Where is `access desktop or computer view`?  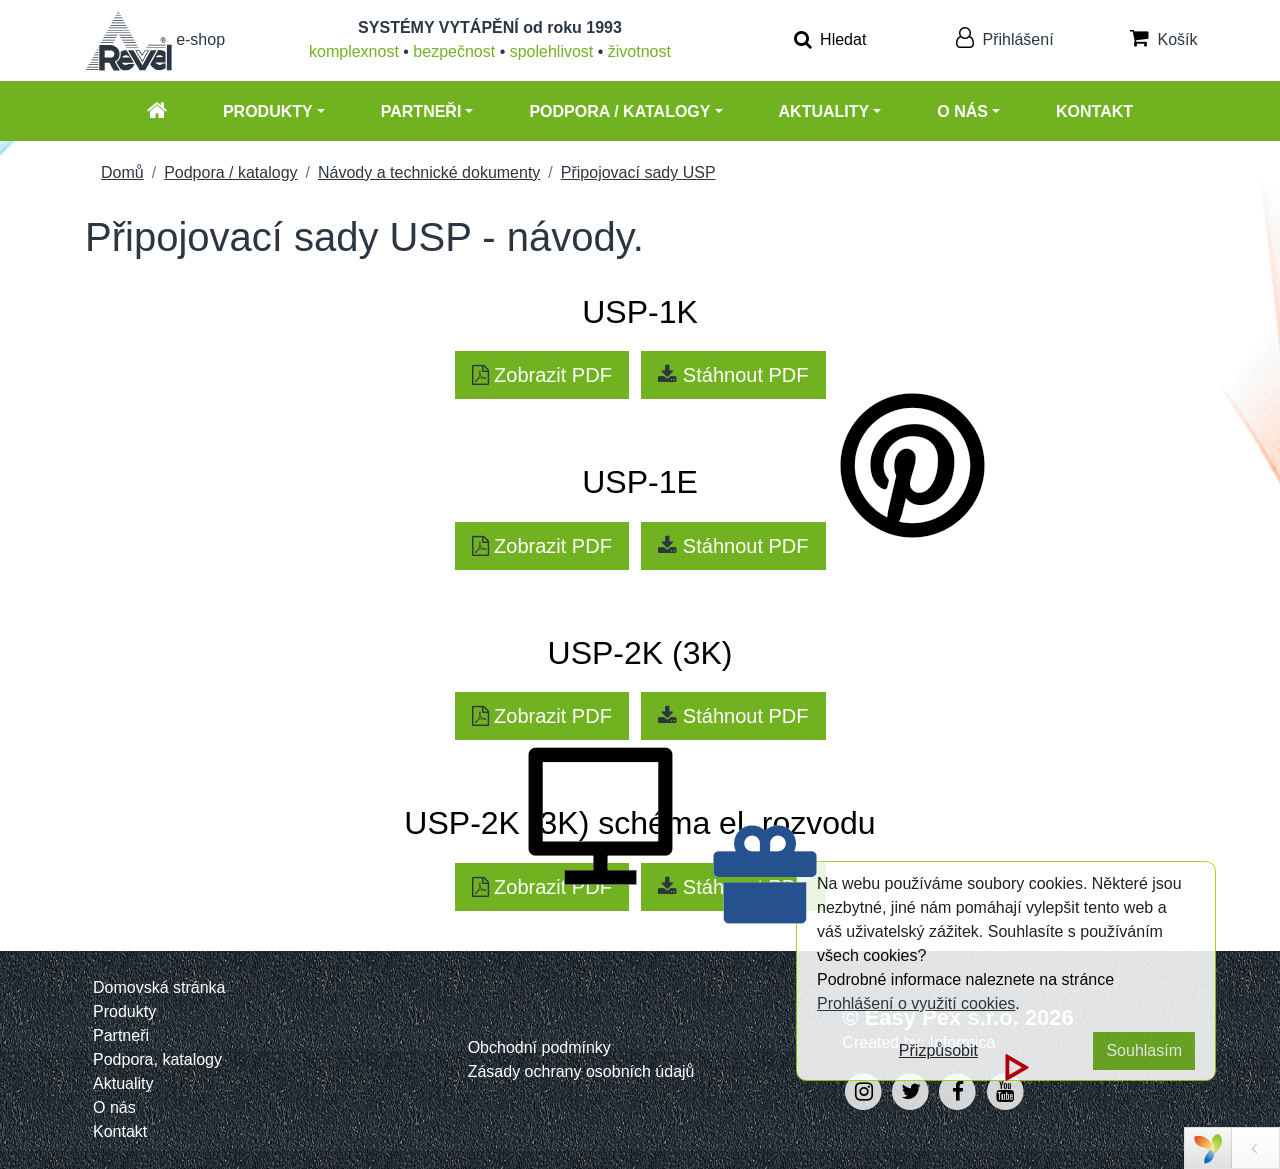 access desktop or computer view is located at coordinates (600, 812).